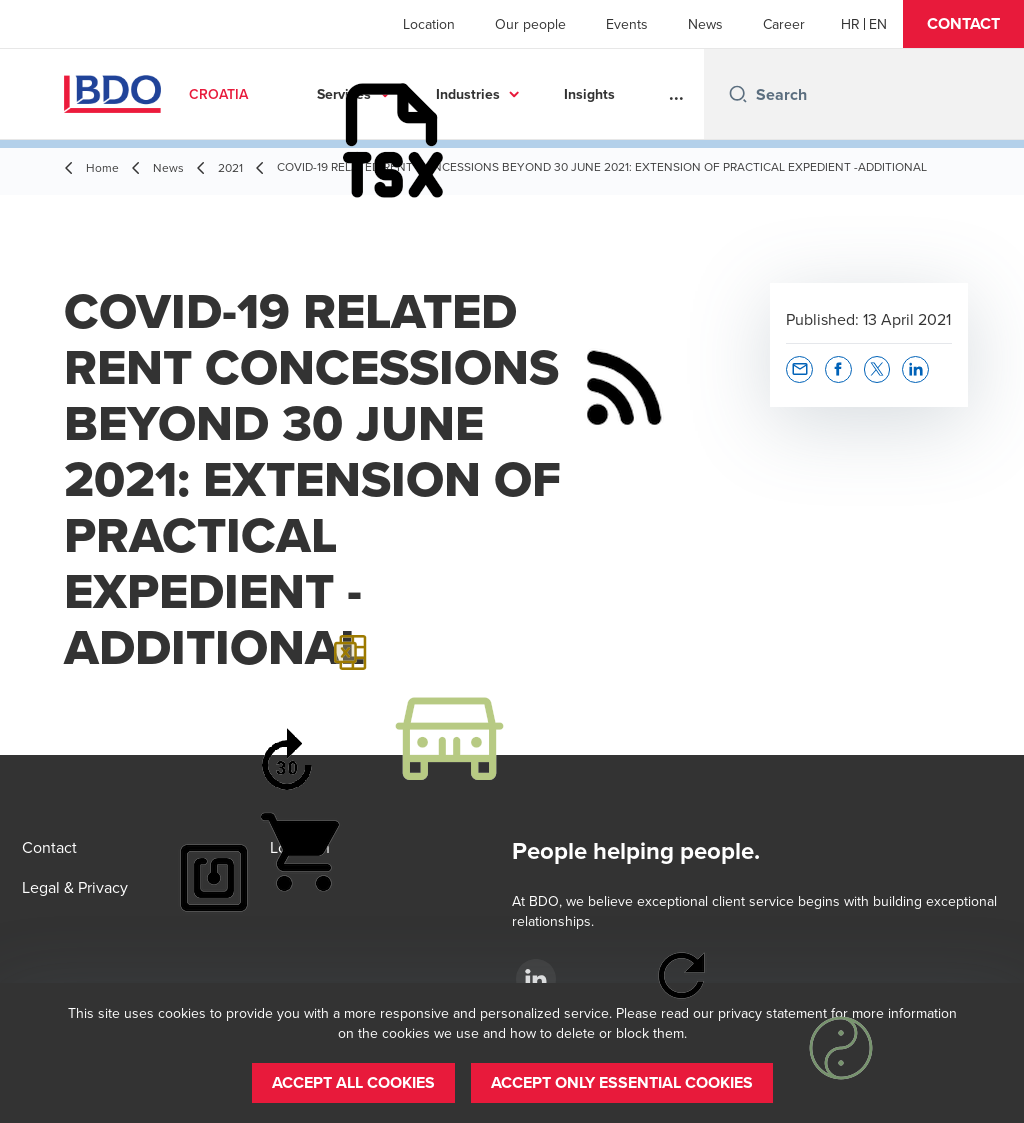  What do you see at coordinates (841, 1048) in the screenshot?
I see `toggle balance or harmony mode` at bounding box center [841, 1048].